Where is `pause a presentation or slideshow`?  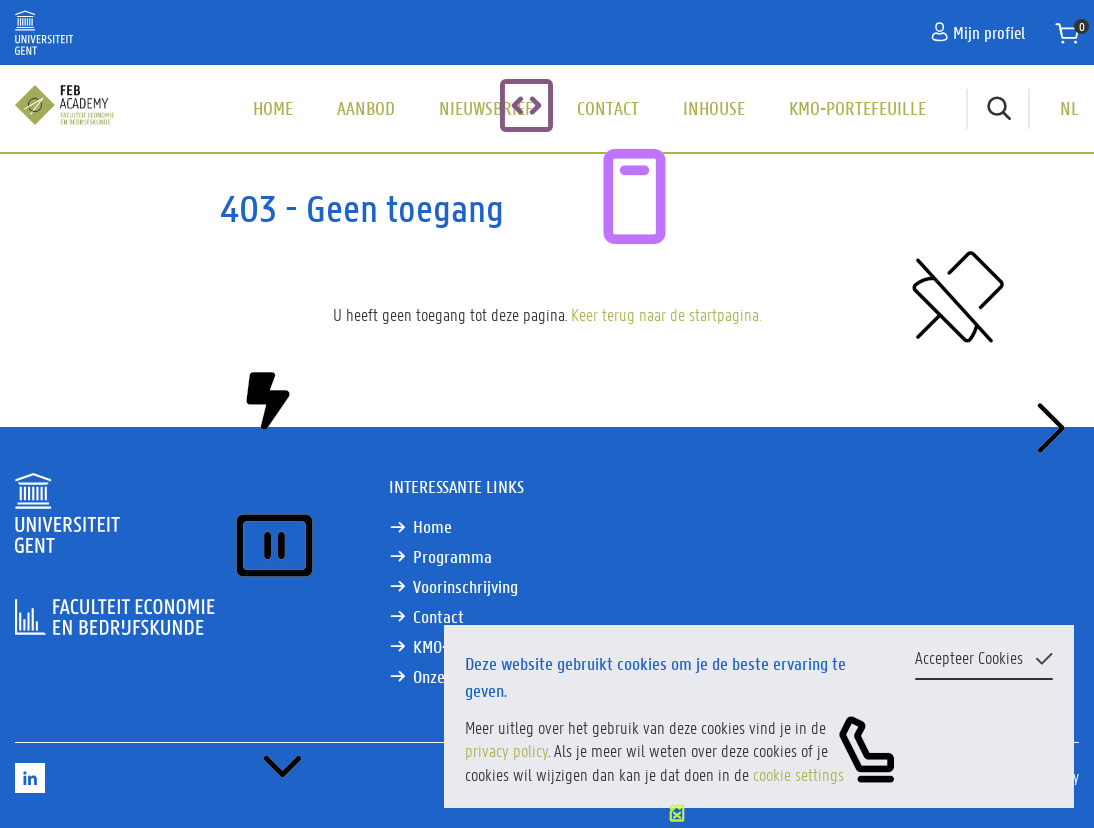 pause a presentation or slideshow is located at coordinates (274, 545).